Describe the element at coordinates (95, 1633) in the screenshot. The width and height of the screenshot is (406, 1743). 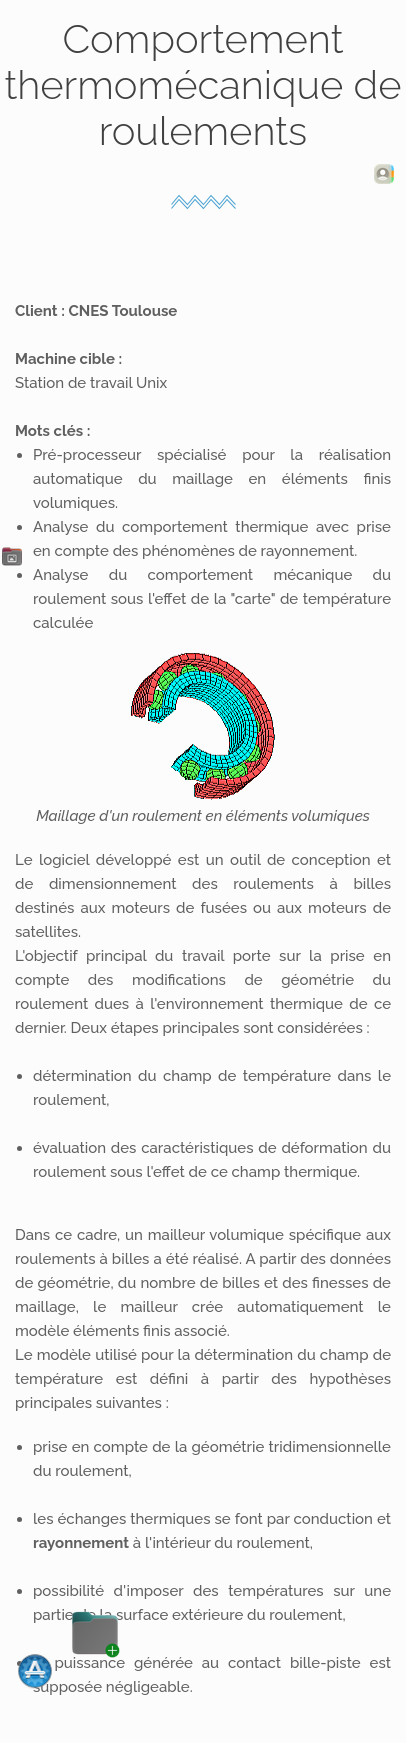
I see `create a new folder` at that location.